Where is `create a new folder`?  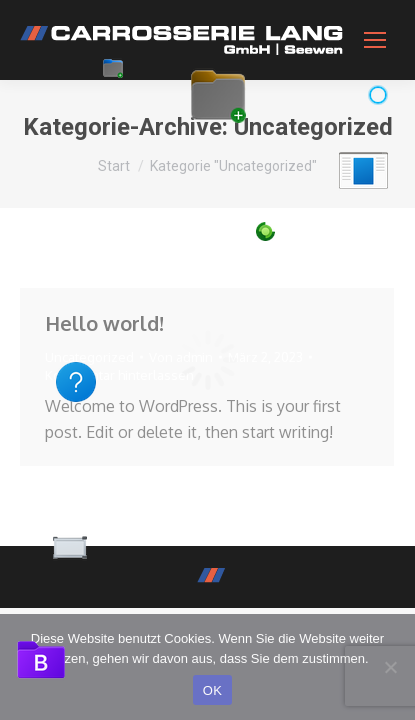
create a new folder is located at coordinates (113, 68).